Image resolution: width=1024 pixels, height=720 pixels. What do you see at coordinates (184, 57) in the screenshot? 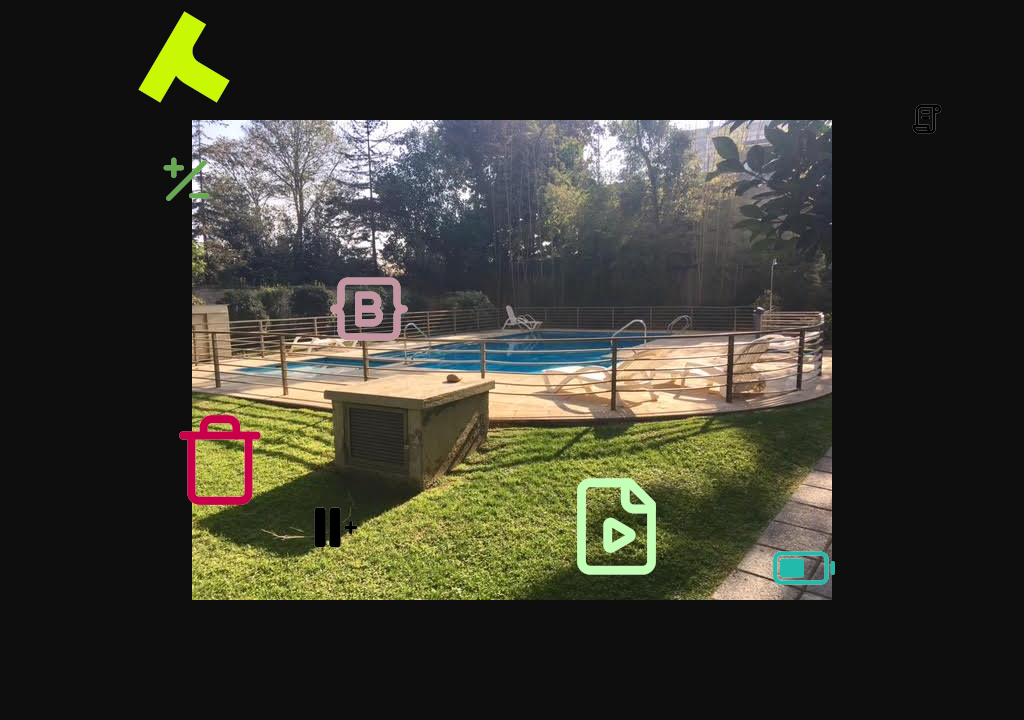
I see `trapeze app or service branding` at bounding box center [184, 57].